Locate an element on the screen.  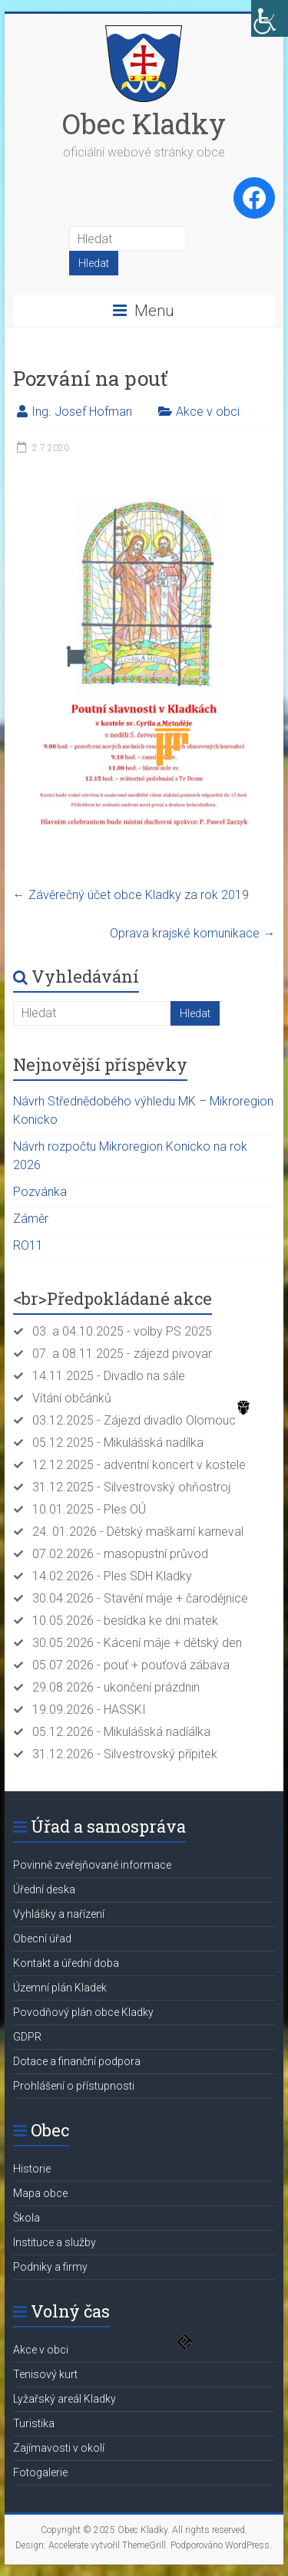
litiengine game engine logo is located at coordinates (185, 2342).